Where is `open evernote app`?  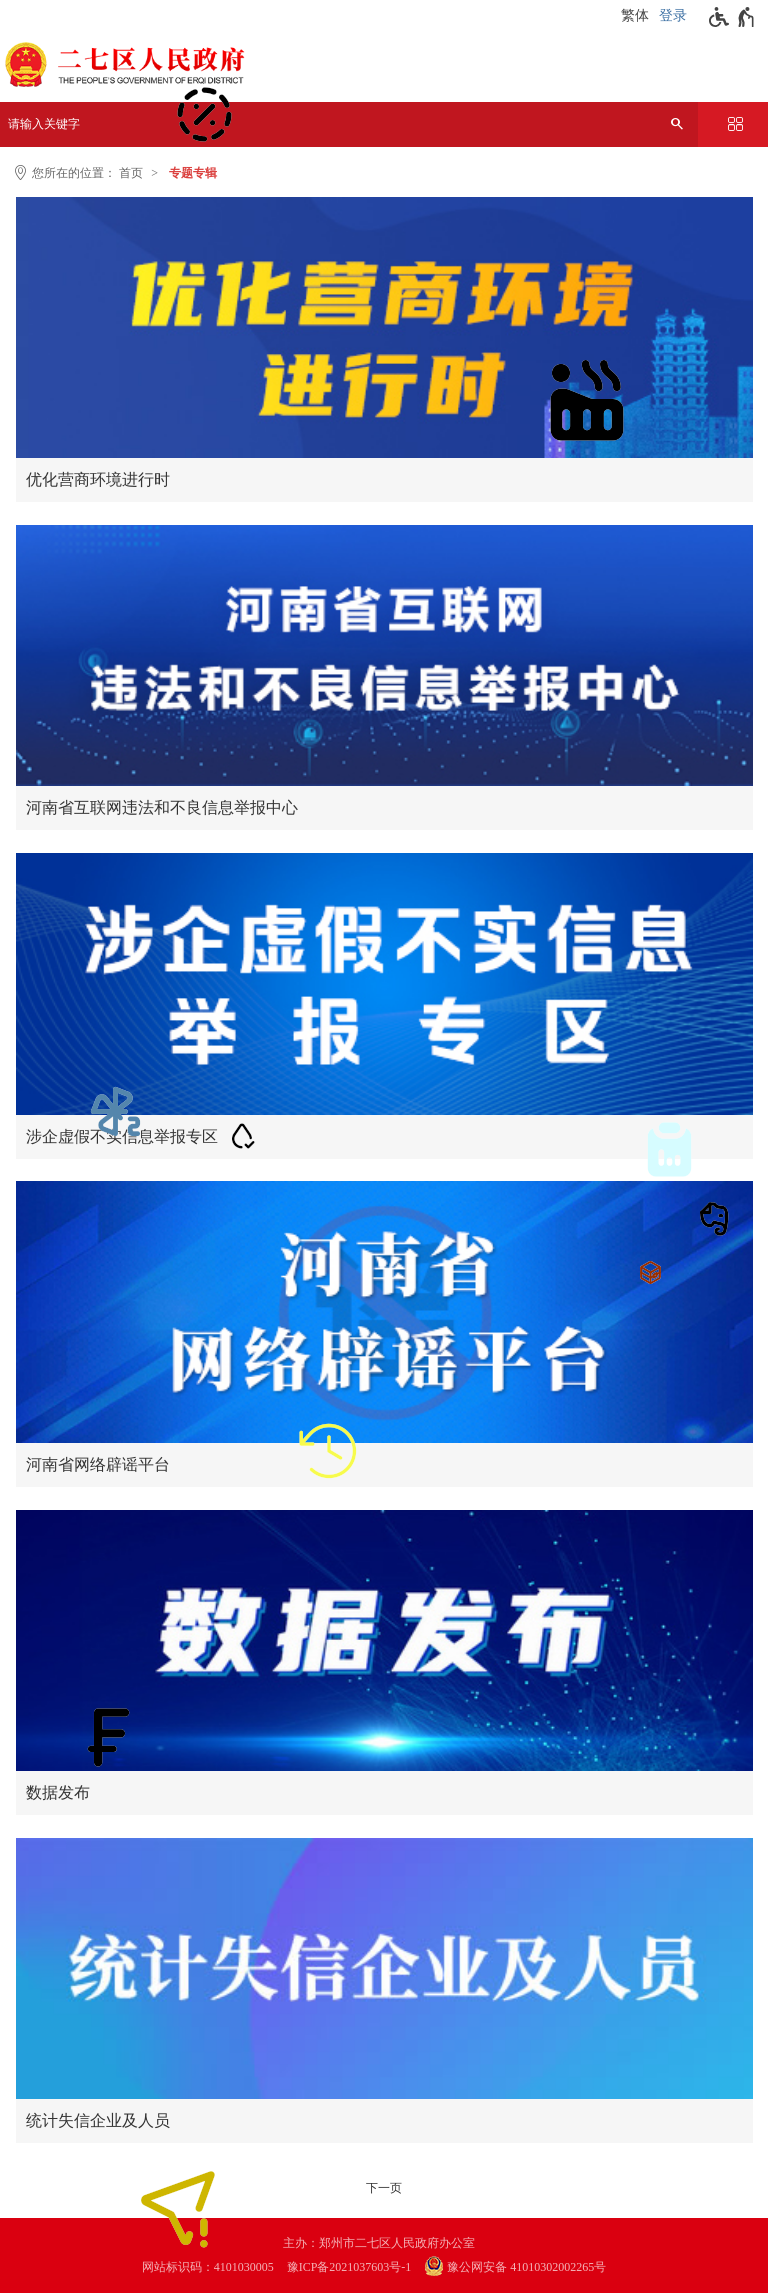
open evernote app is located at coordinates (715, 1219).